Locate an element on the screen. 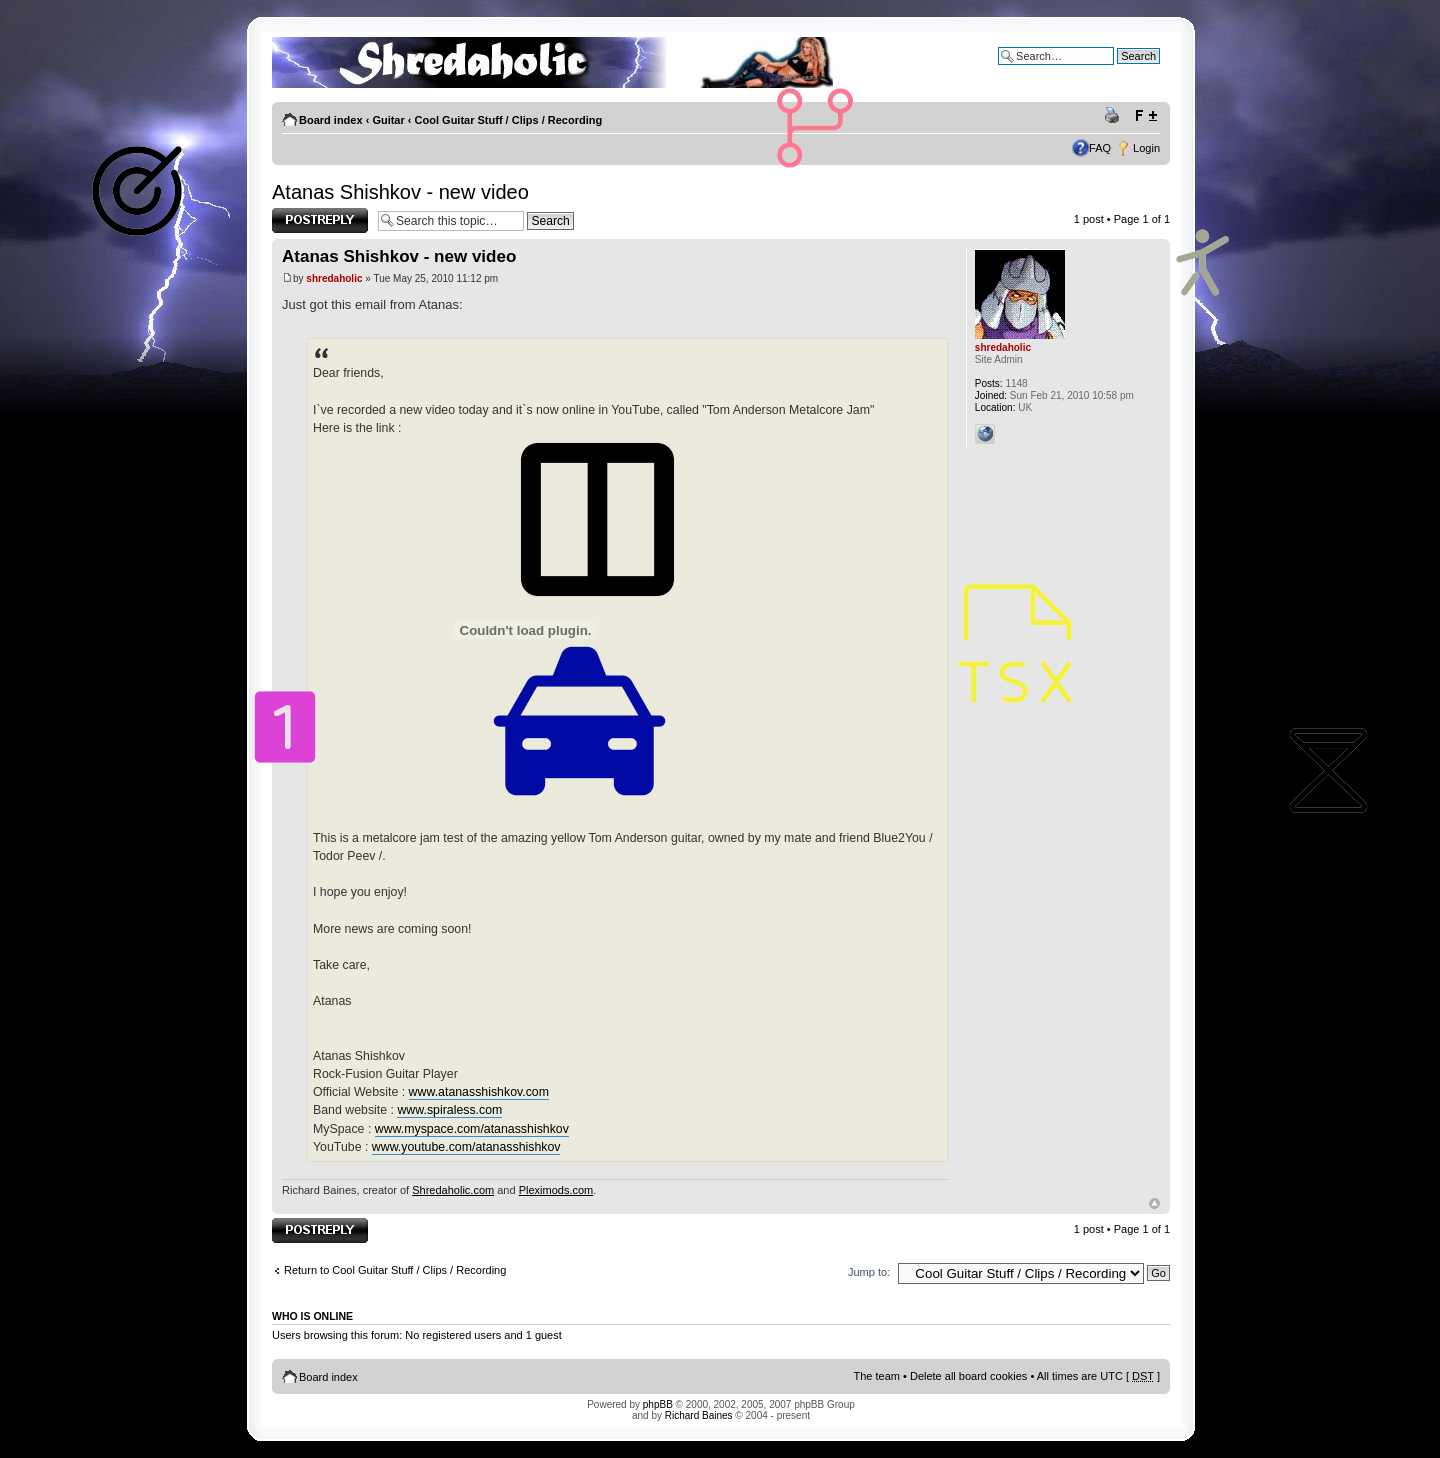 The height and width of the screenshot is (1458, 1440). open a typescript react component file is located at coordinates (1017, 648).